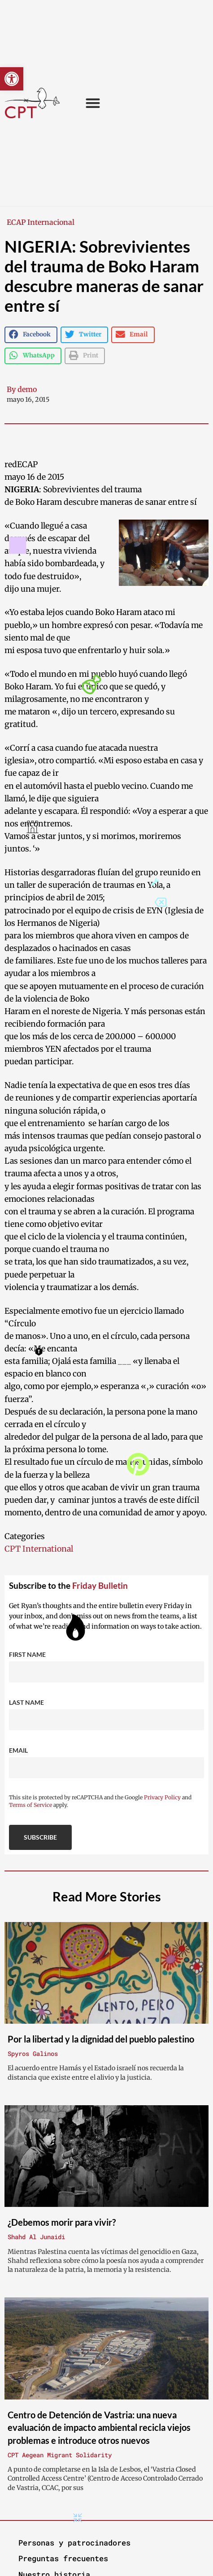 Image resolution: width=213 pixels, height=2576 pixels. What do you see at coordinates (17, 545) in the screenshot?
I see `stop media playback` at bounding box center [17, 545].